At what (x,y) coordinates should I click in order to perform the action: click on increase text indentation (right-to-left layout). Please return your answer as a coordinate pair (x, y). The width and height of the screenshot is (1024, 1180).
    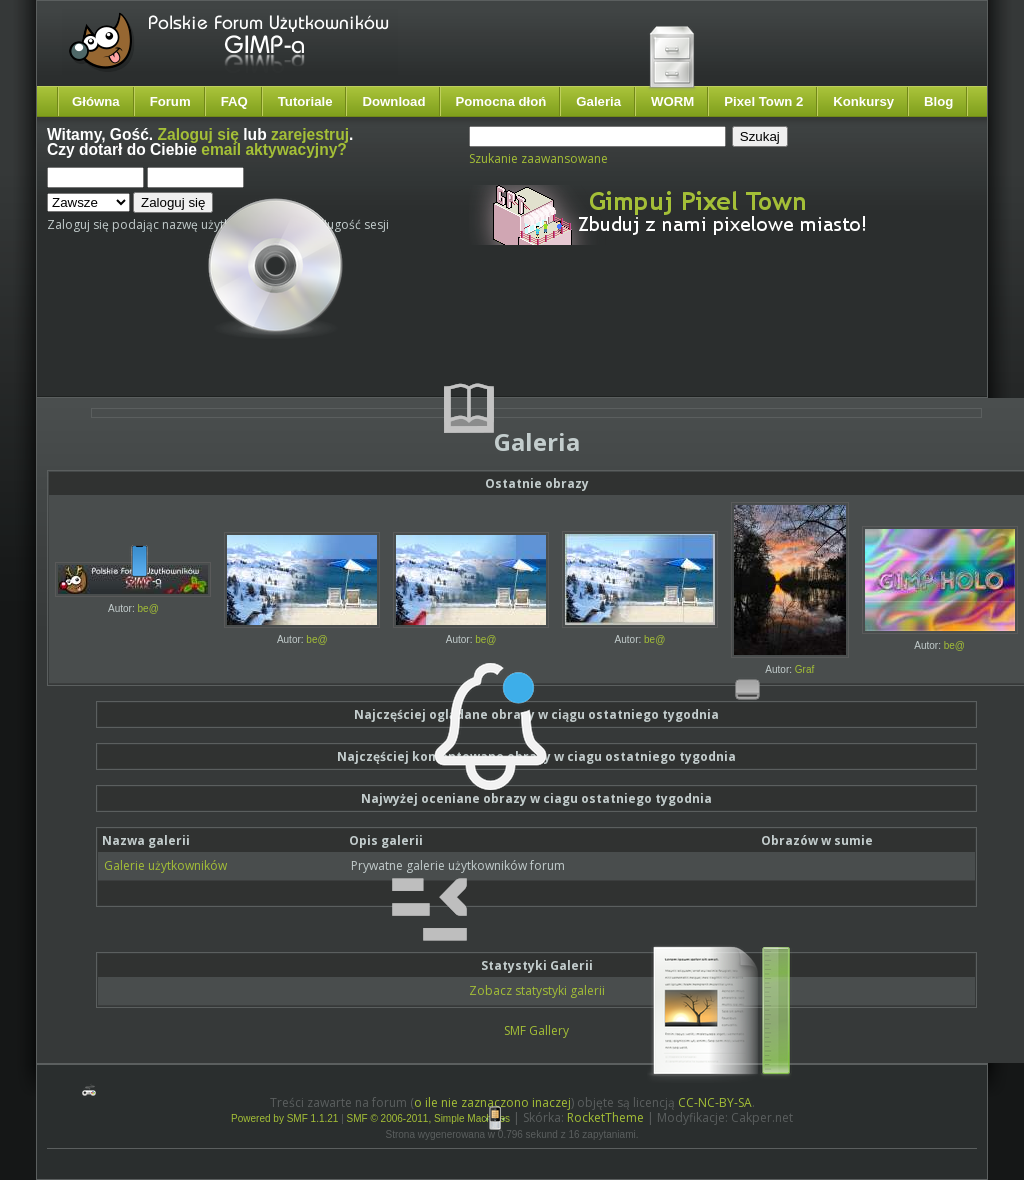
    Looking at the image, I should click on (429, 909).